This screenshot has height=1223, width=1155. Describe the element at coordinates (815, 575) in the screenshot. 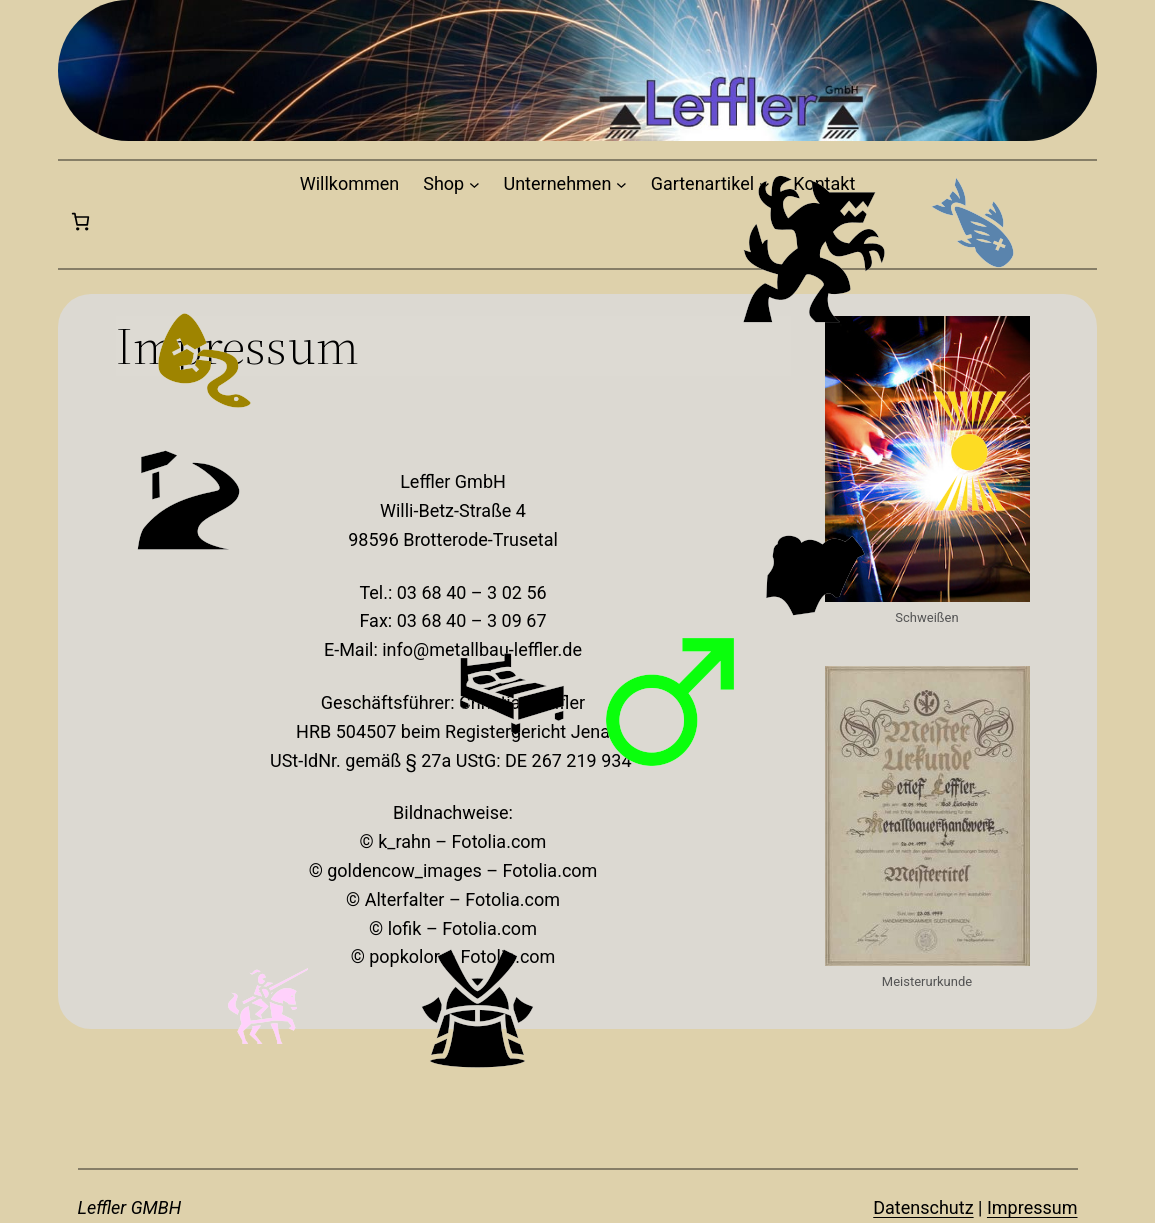

I see `select Nigeria as your country or region` at that location.